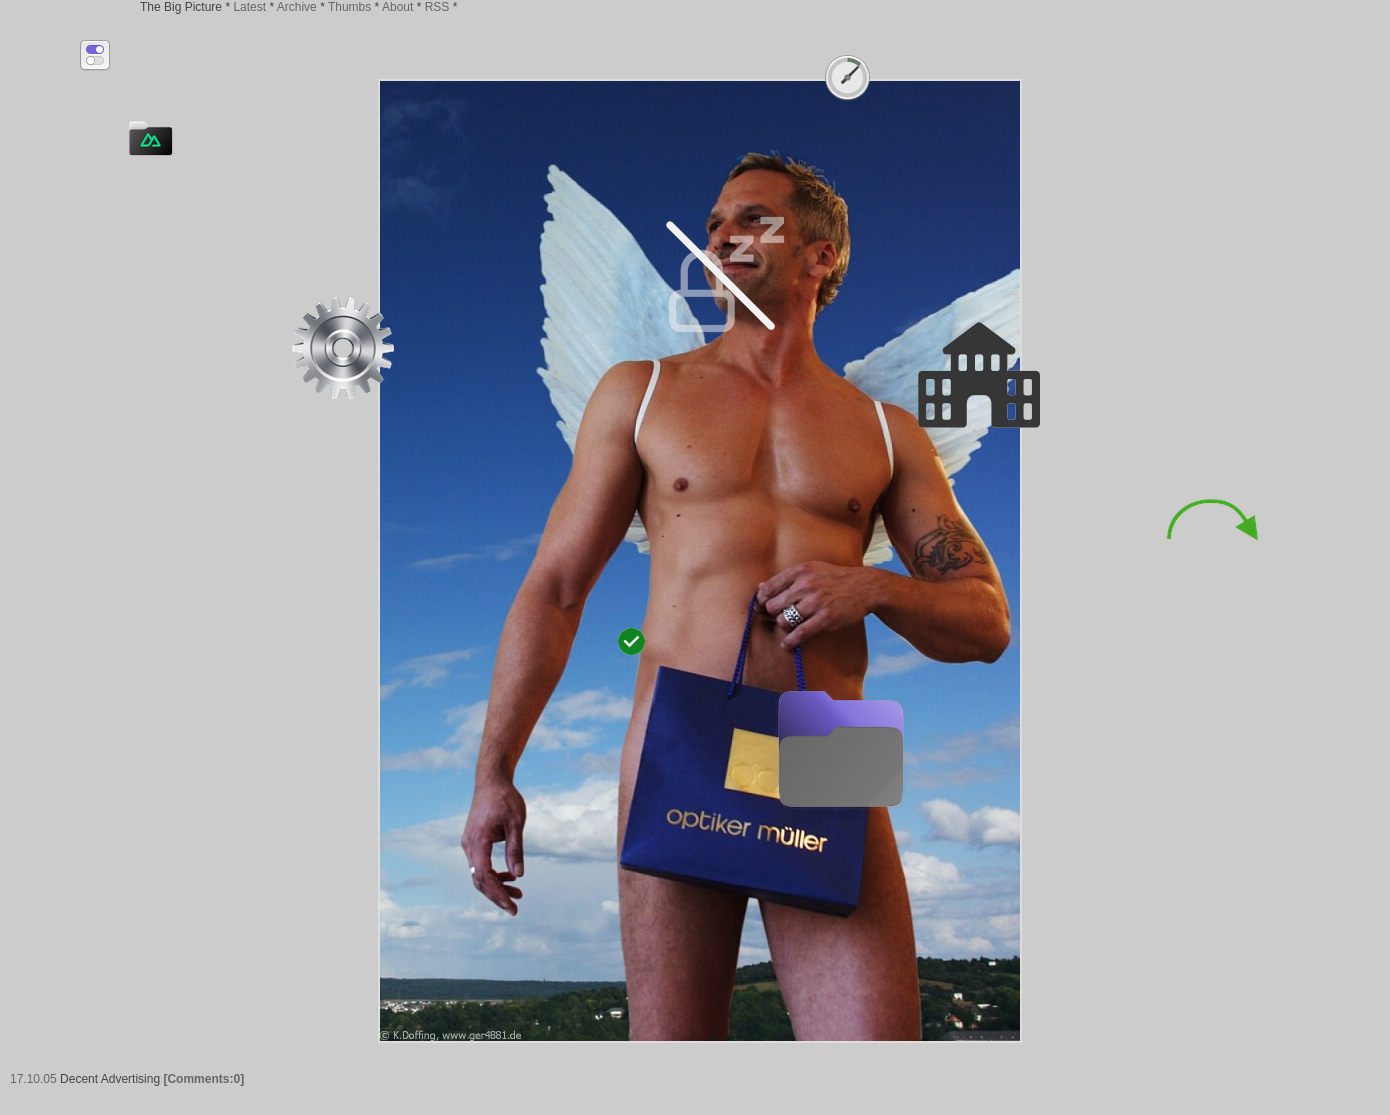 The image size is (1390, 1115). I want to click on an open folder in the file system, so click(841, 749).